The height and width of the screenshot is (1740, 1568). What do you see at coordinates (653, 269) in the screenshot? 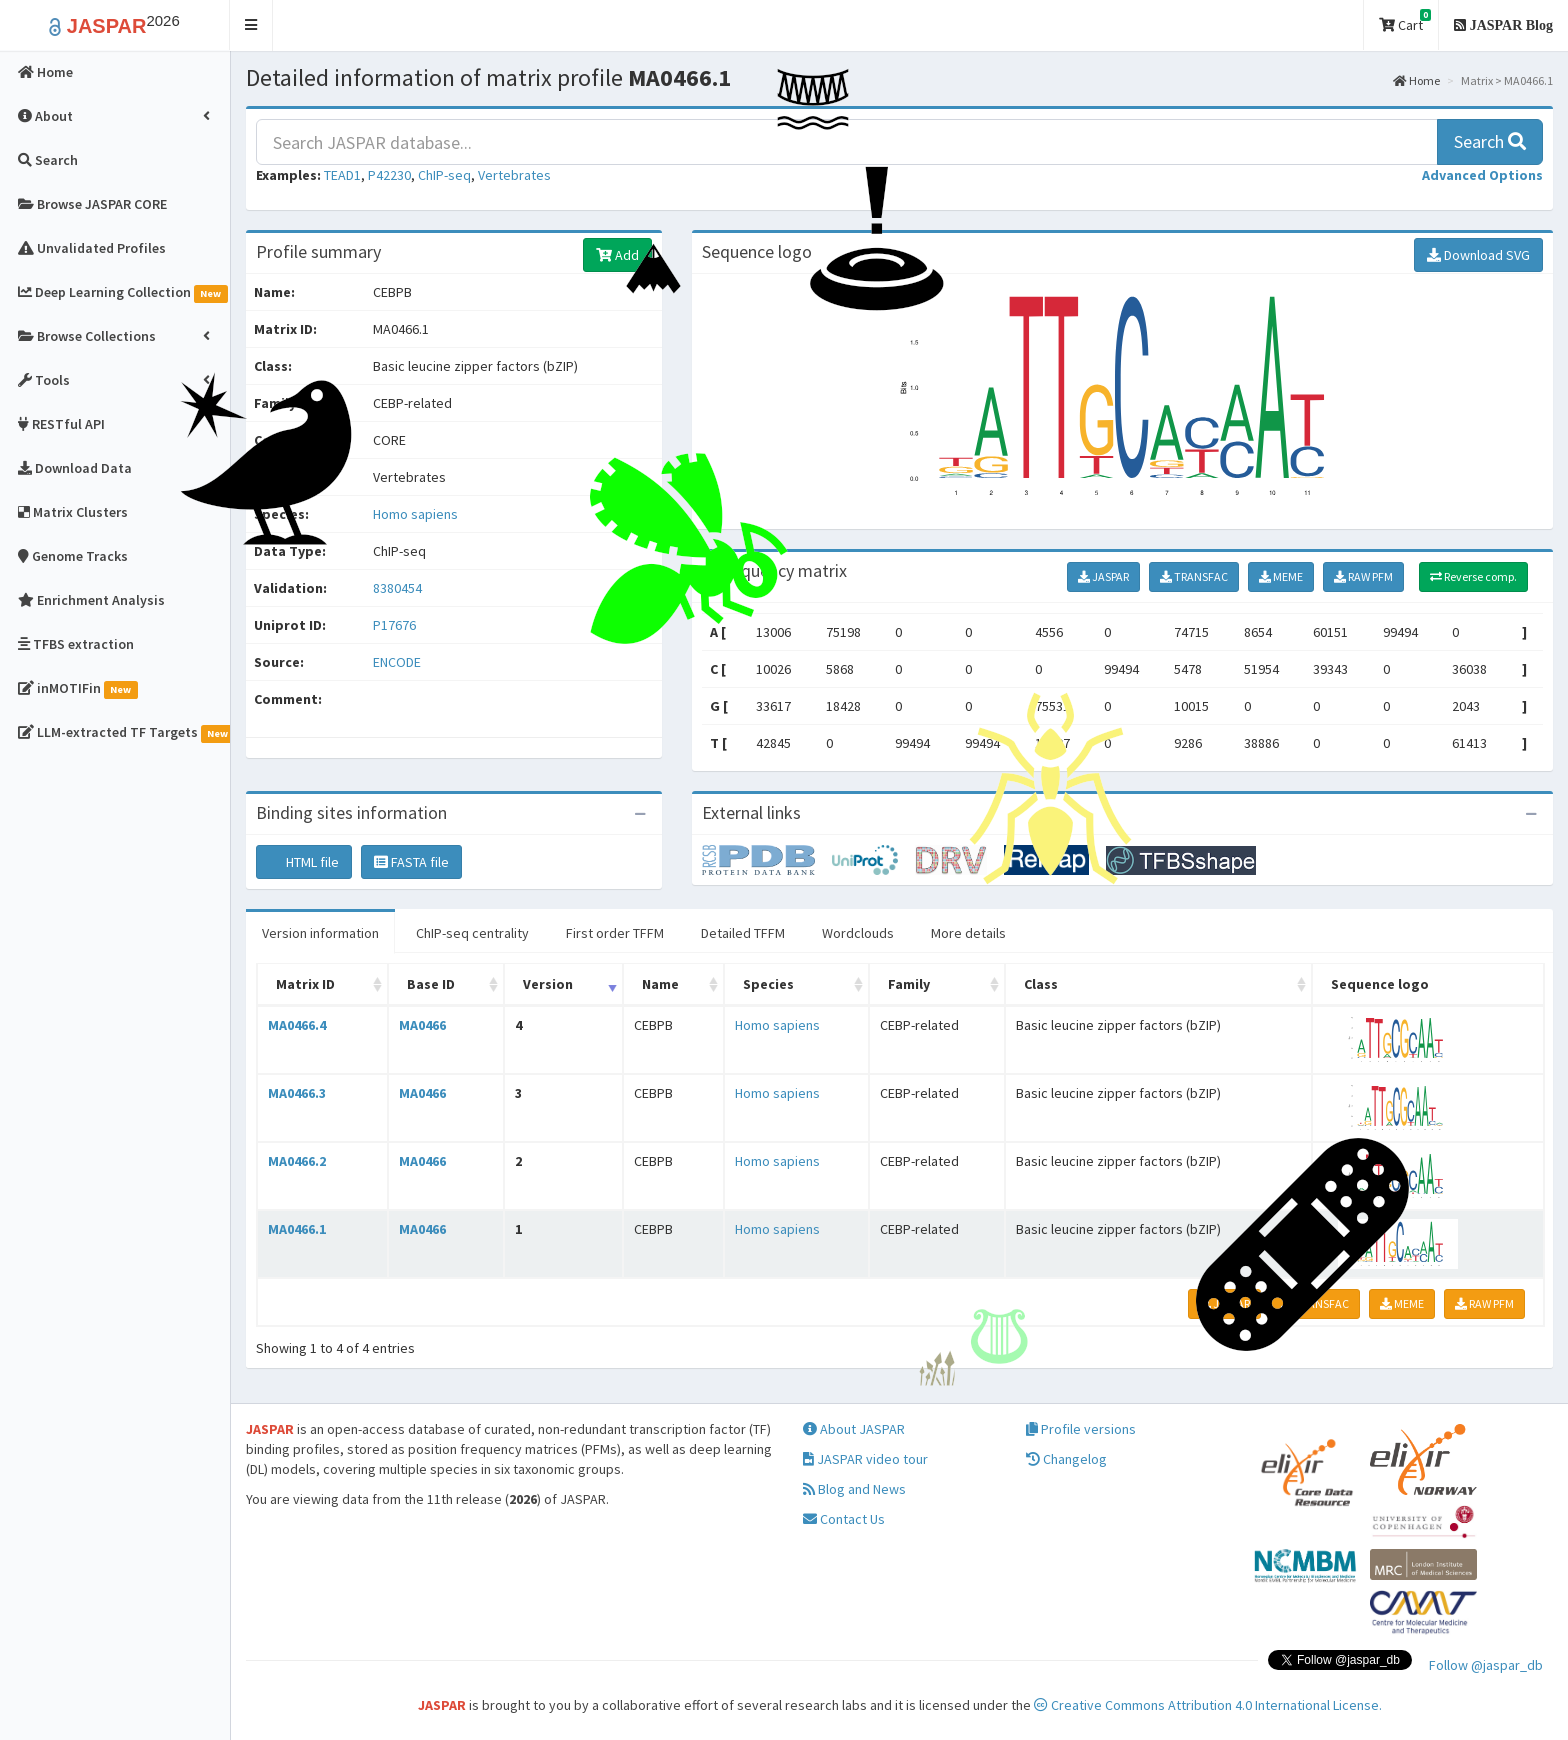
I see `stealth bomber aircraft unit in a strategy game` at bounding box center [653, 269].